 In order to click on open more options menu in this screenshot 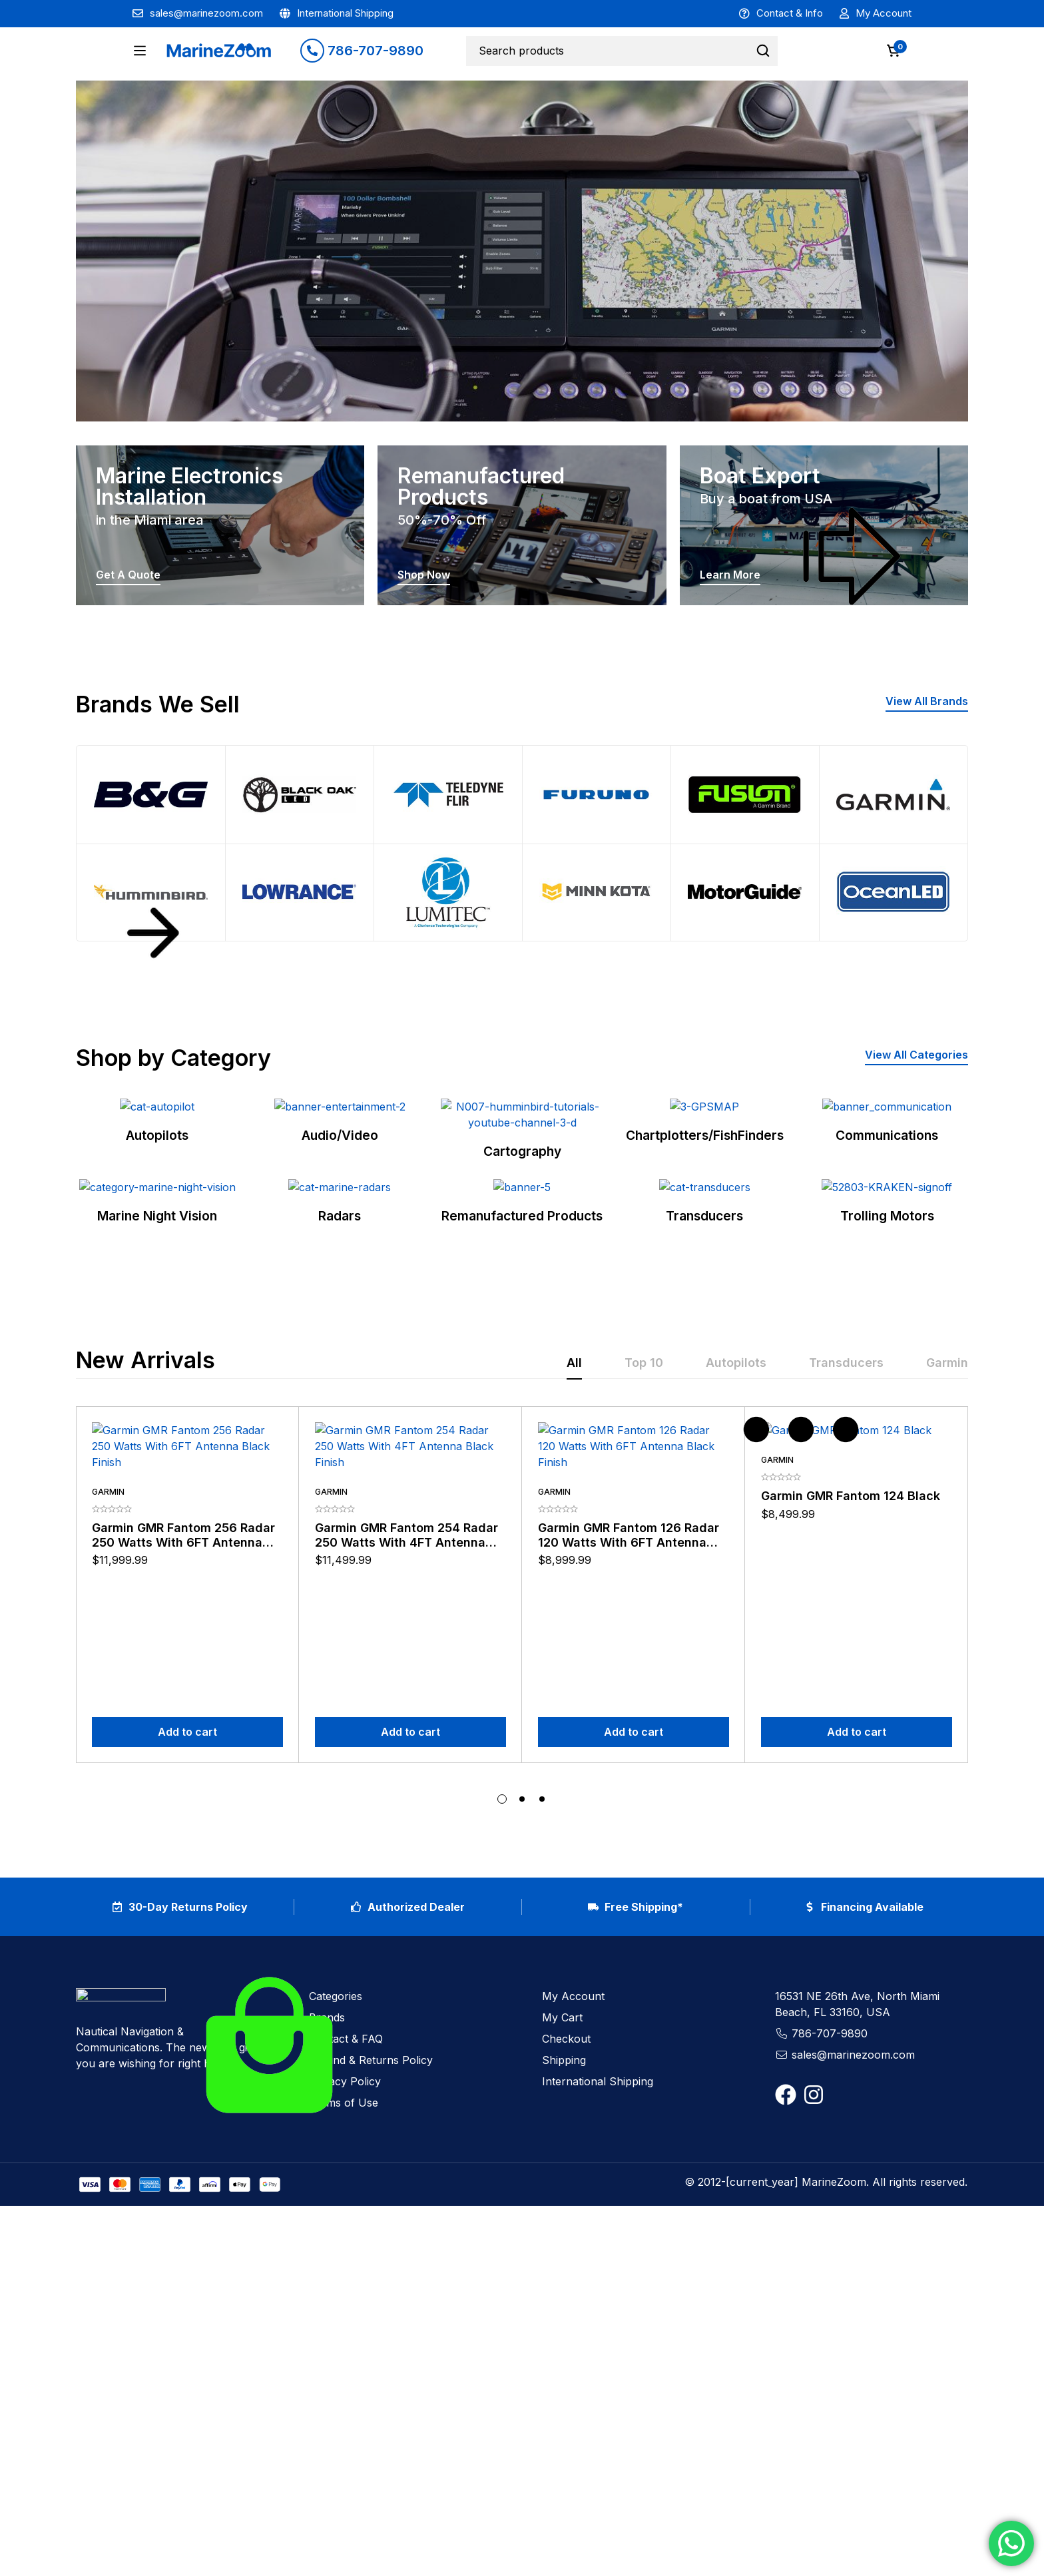, I will do `click(801, 1429)`.